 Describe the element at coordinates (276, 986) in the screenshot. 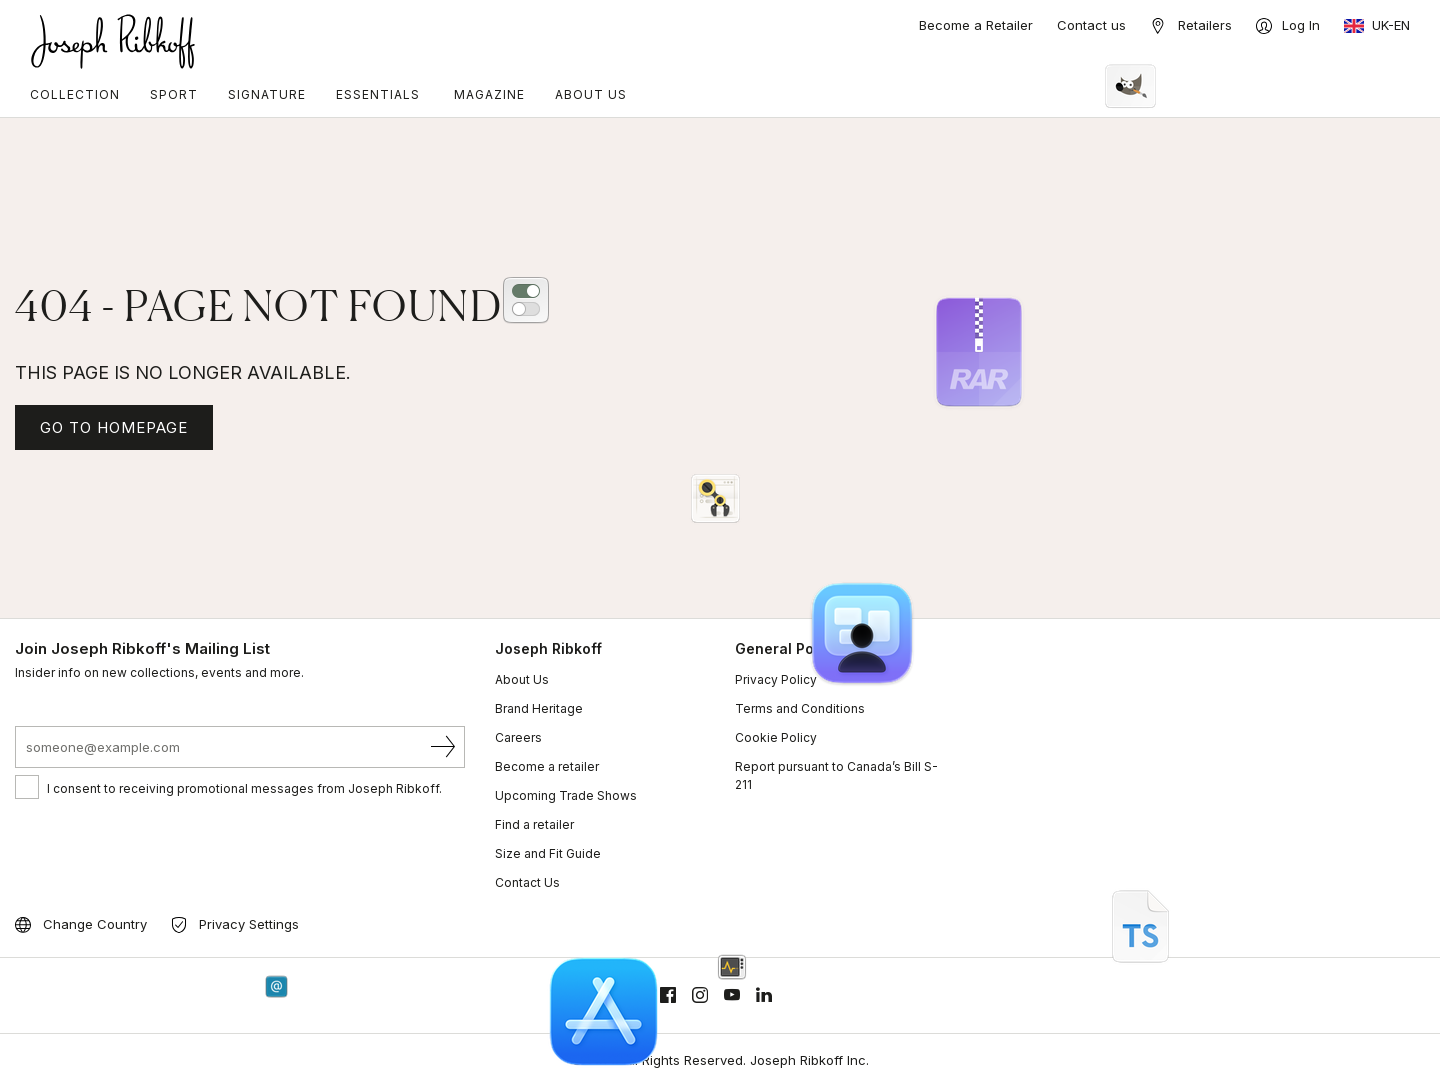

I see `manage linked online accounts` at that location.